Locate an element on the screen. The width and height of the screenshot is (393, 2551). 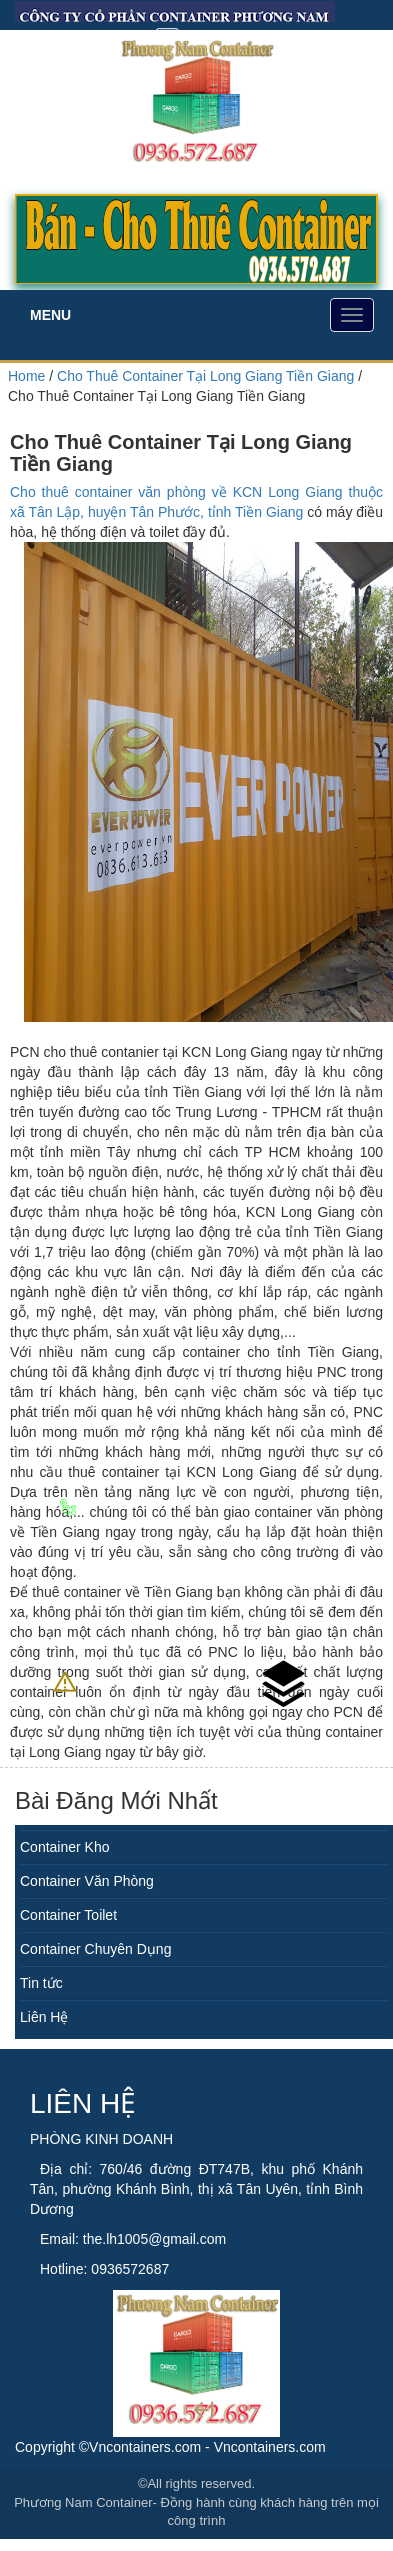
view stacked layers or content is located at coordinates (283, 1684).